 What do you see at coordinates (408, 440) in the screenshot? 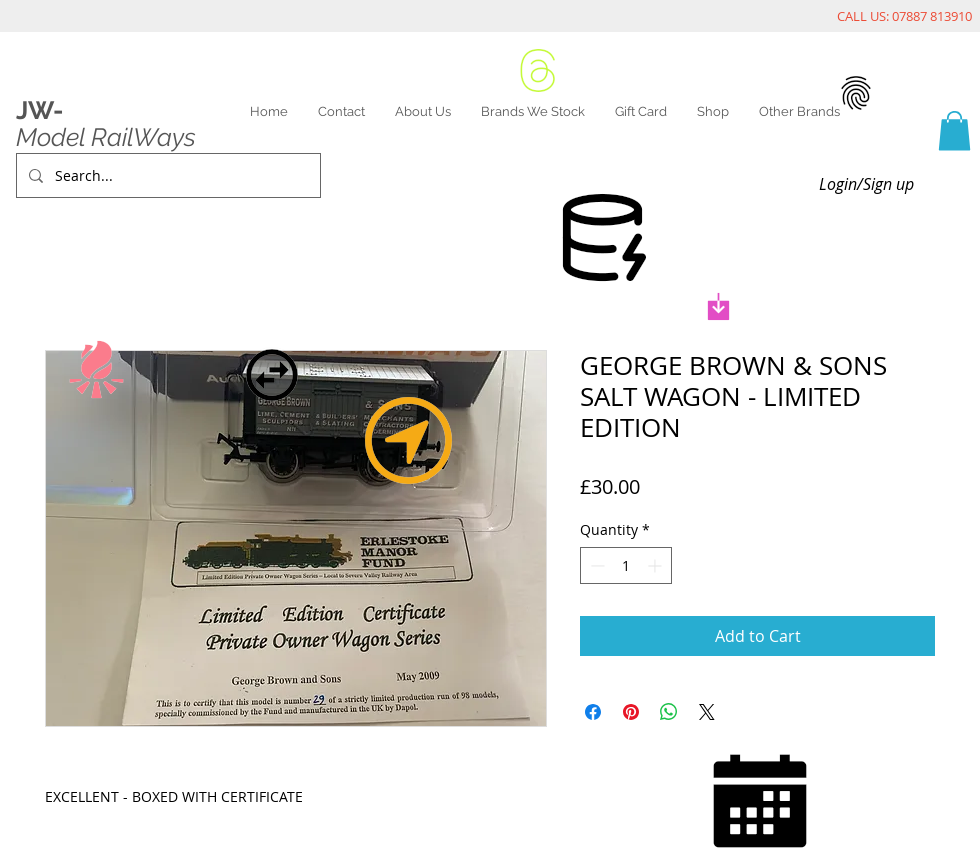
I see `tap to navigate to this location` at bounding box center [408, 440].